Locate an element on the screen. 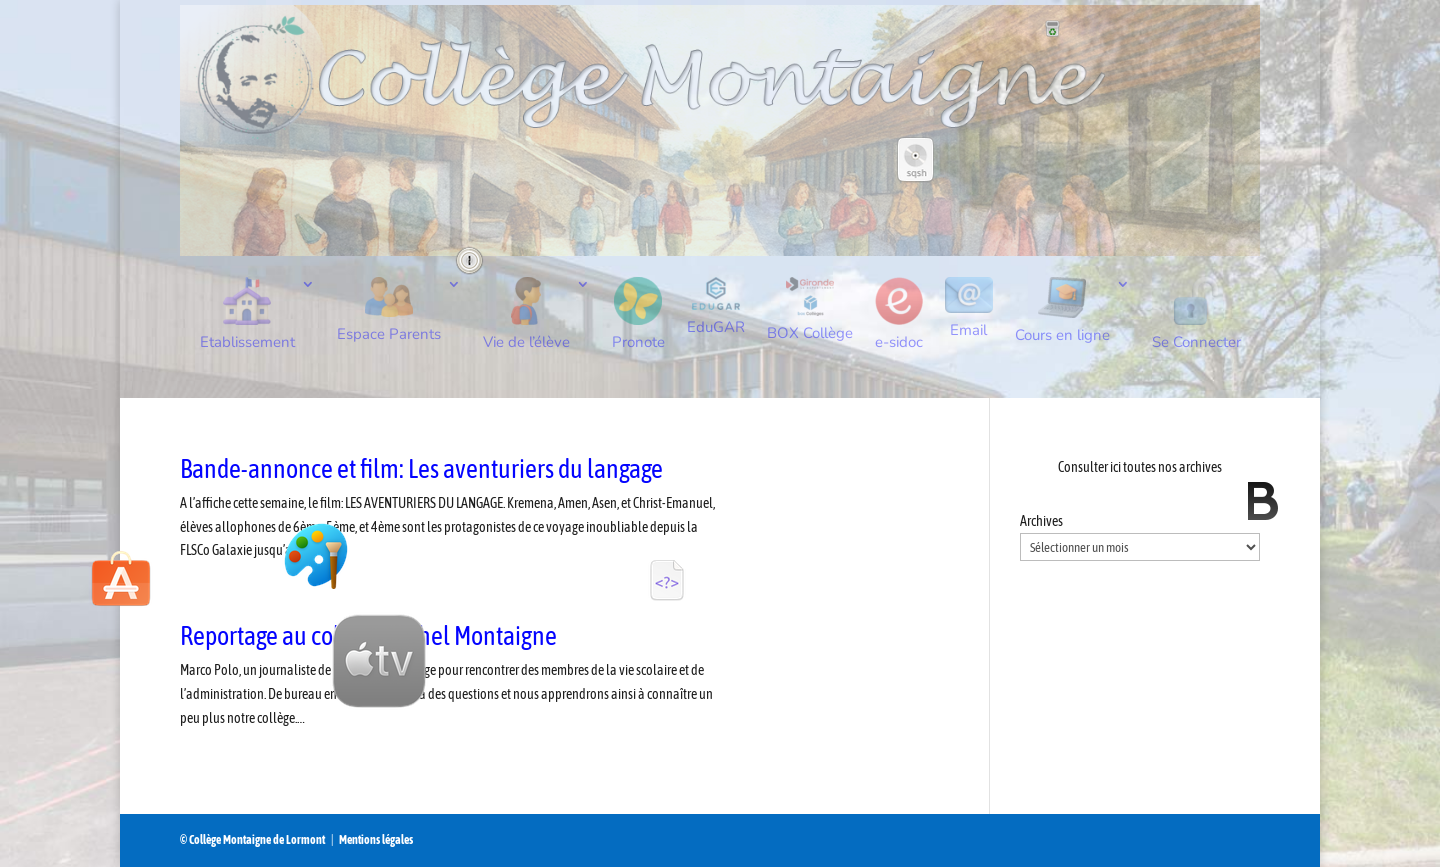 The height and width of the screenshot is (867, 1440). open the paint application is located at coordinates (316, 555).